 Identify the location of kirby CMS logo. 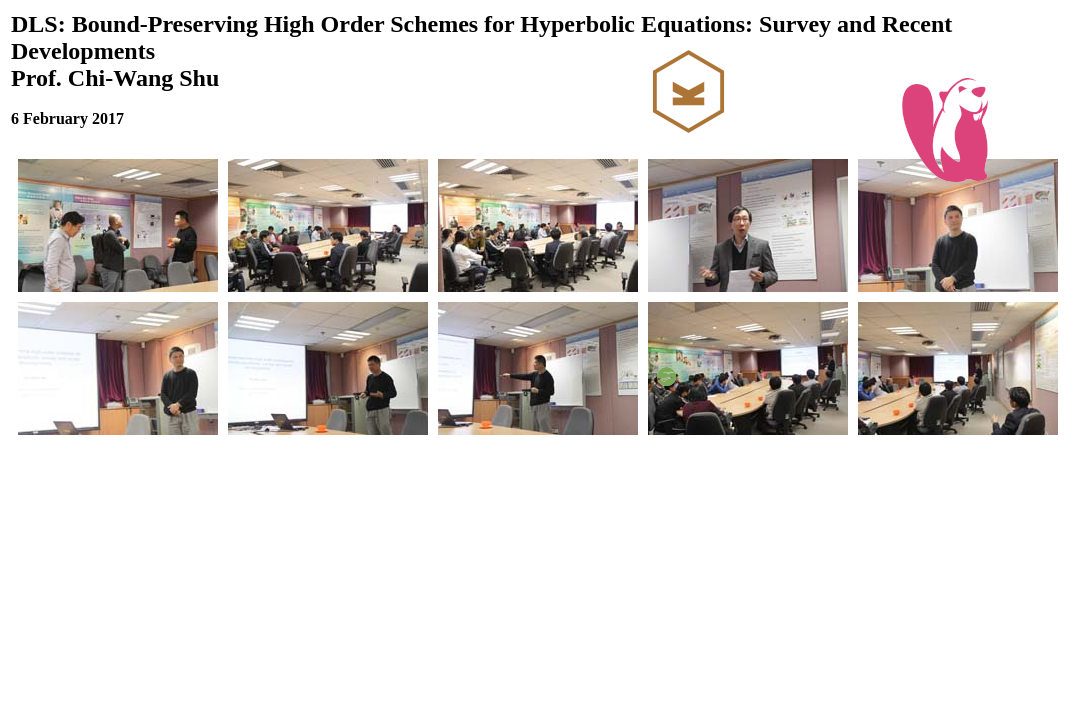
(688, 91).